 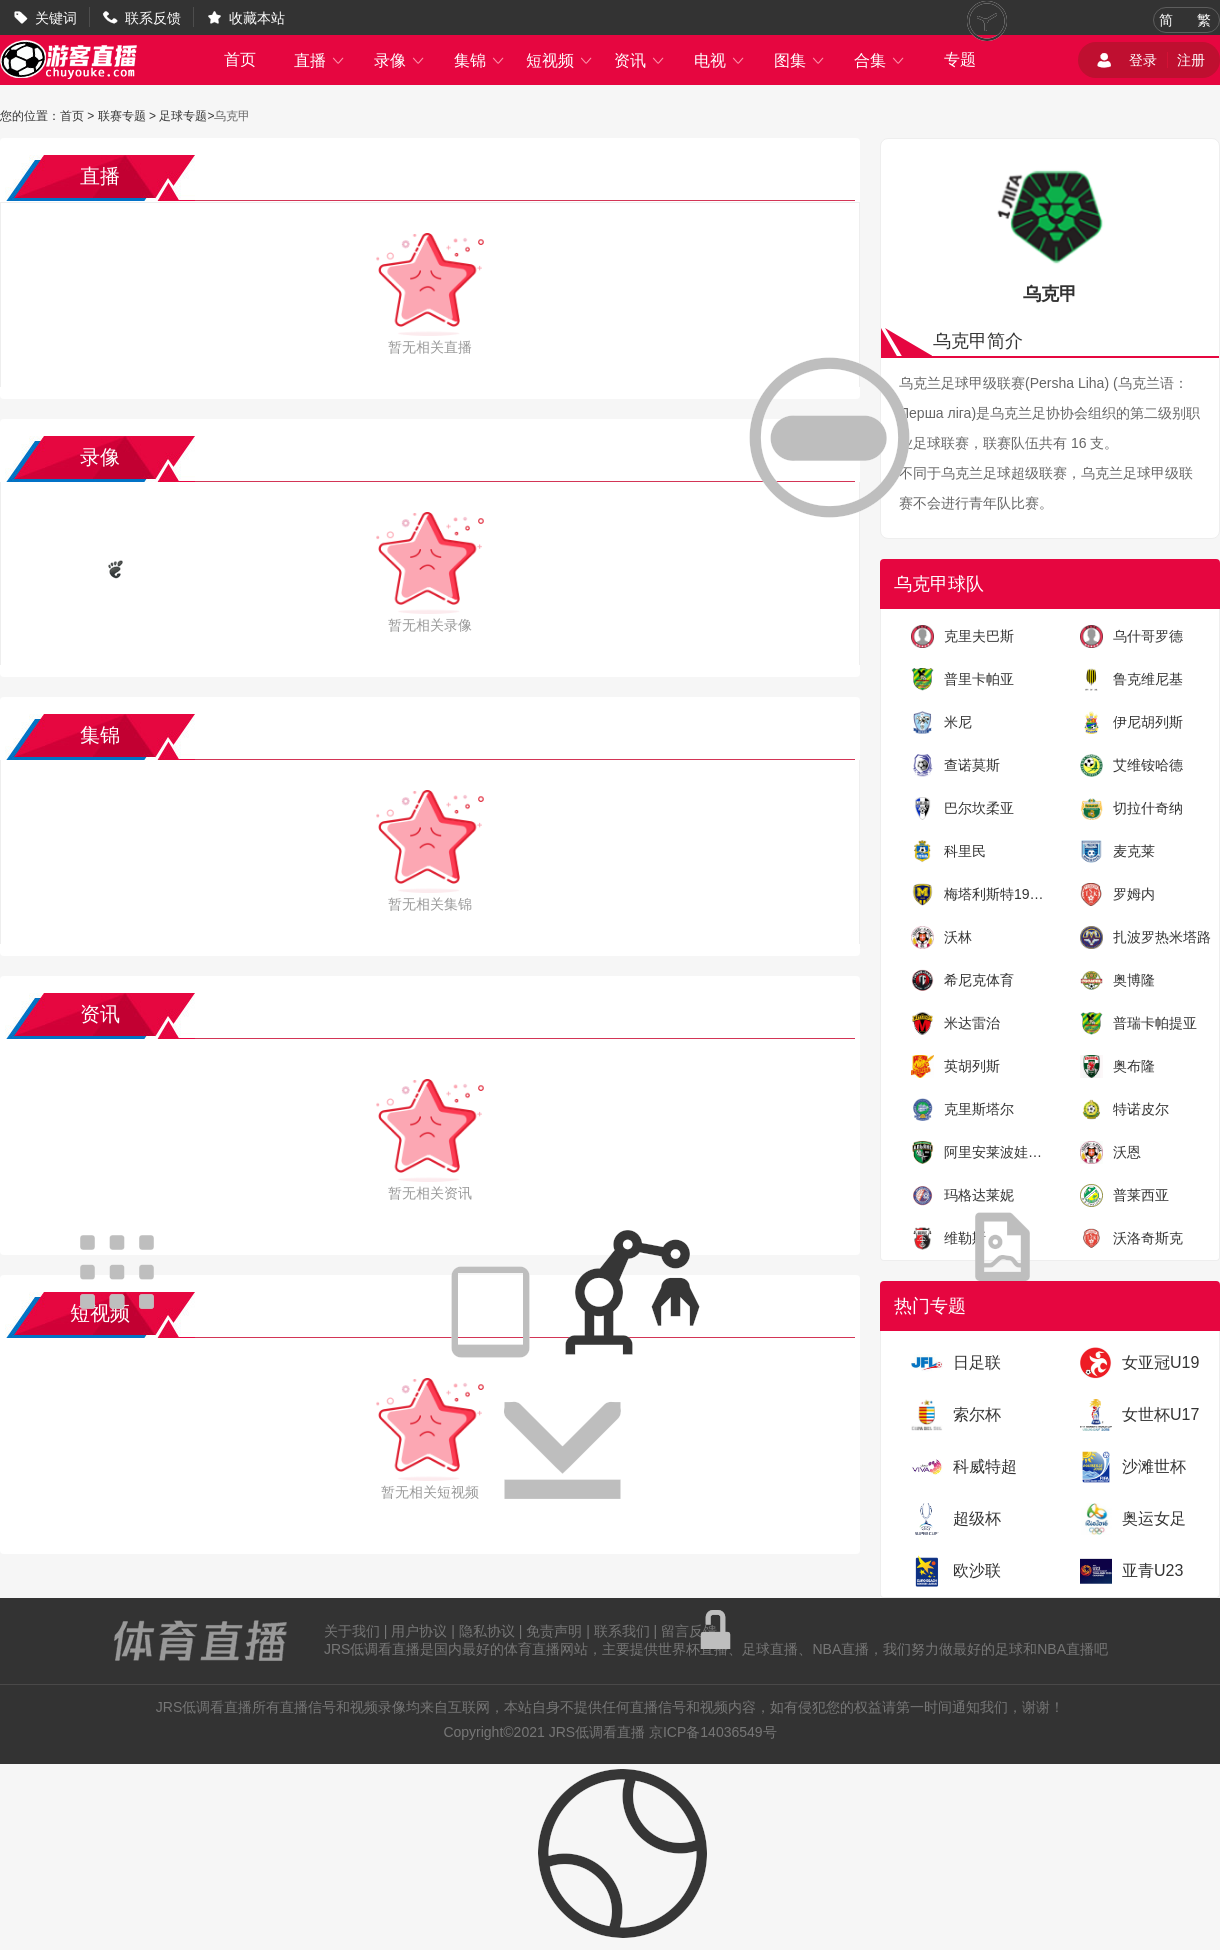 I want to click on access the GNOME desktop home or start menu, so click(x=115, y=569).